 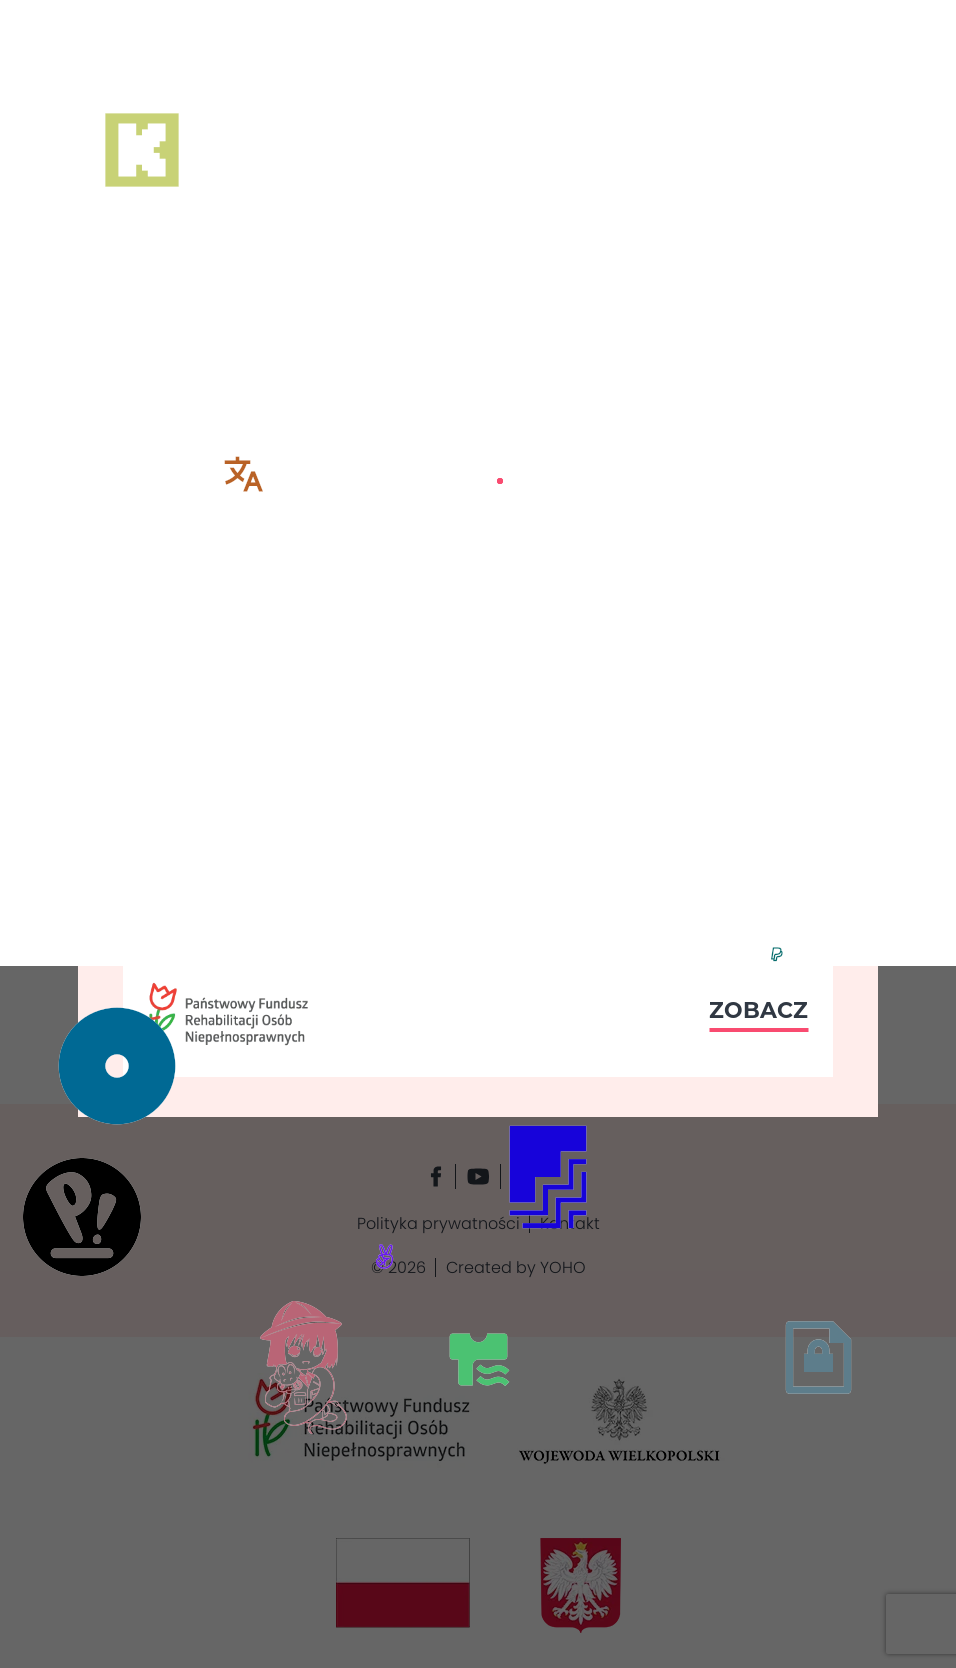 What do you see at coordinates (478, 1359) in the screenshot?
I see `indicates breathable or ventilated clothing` at bounding box center [478, 1359].